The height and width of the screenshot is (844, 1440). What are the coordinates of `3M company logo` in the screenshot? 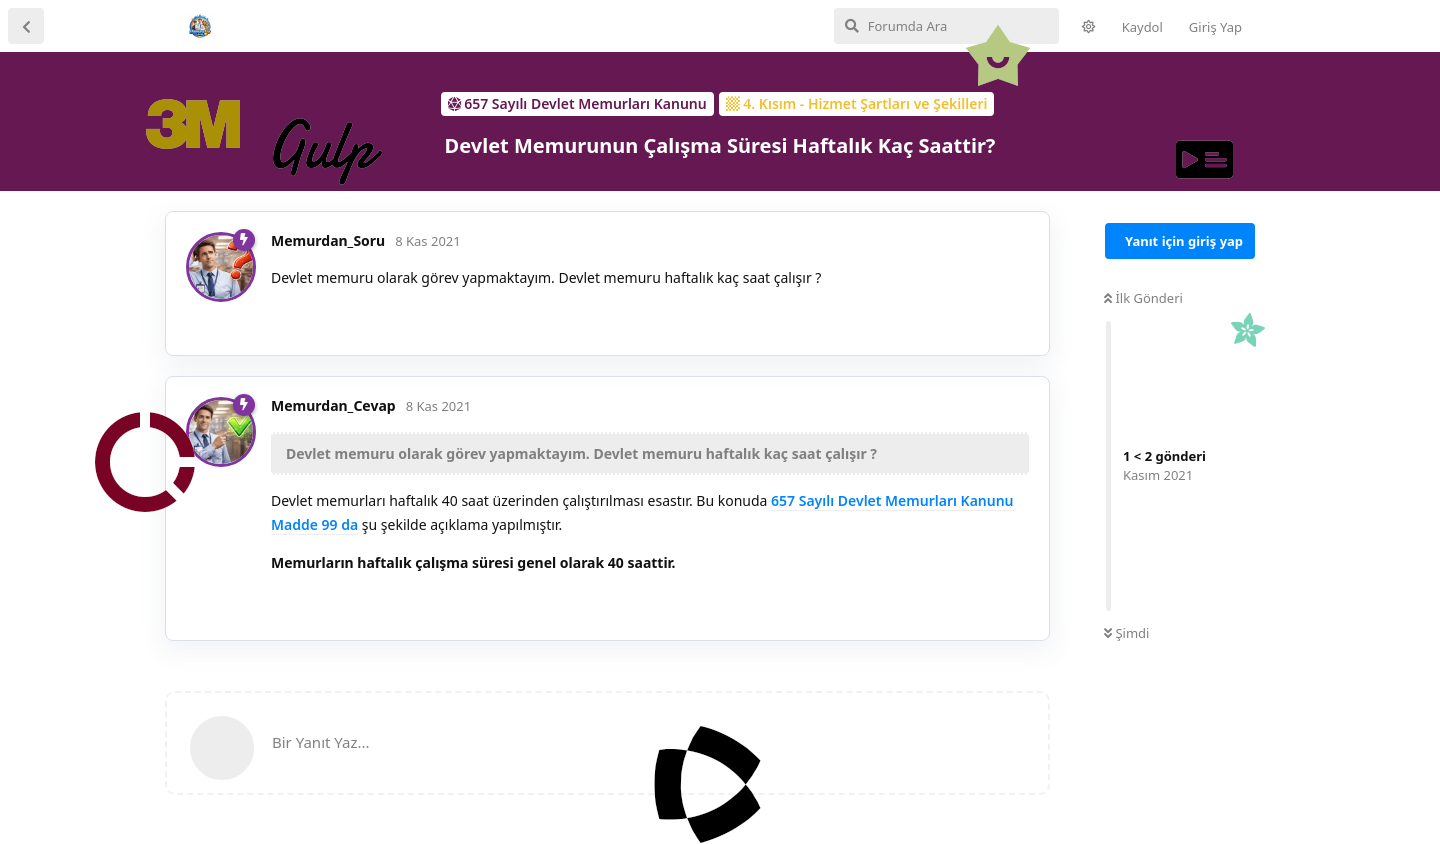 It's located at (193, 124).